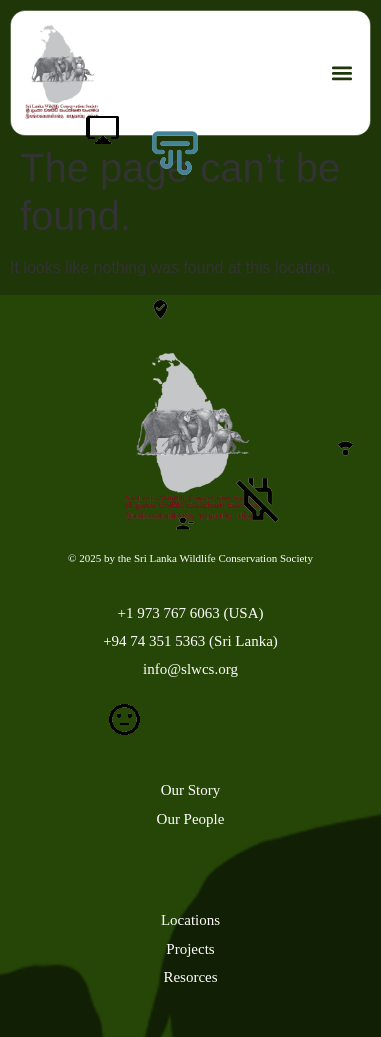 This screenshot has width=381, height=1037. What do you see at coordinates (103, 129) in the screenshot?
I see `stream content to an external display` at bounding box center [103, 129].